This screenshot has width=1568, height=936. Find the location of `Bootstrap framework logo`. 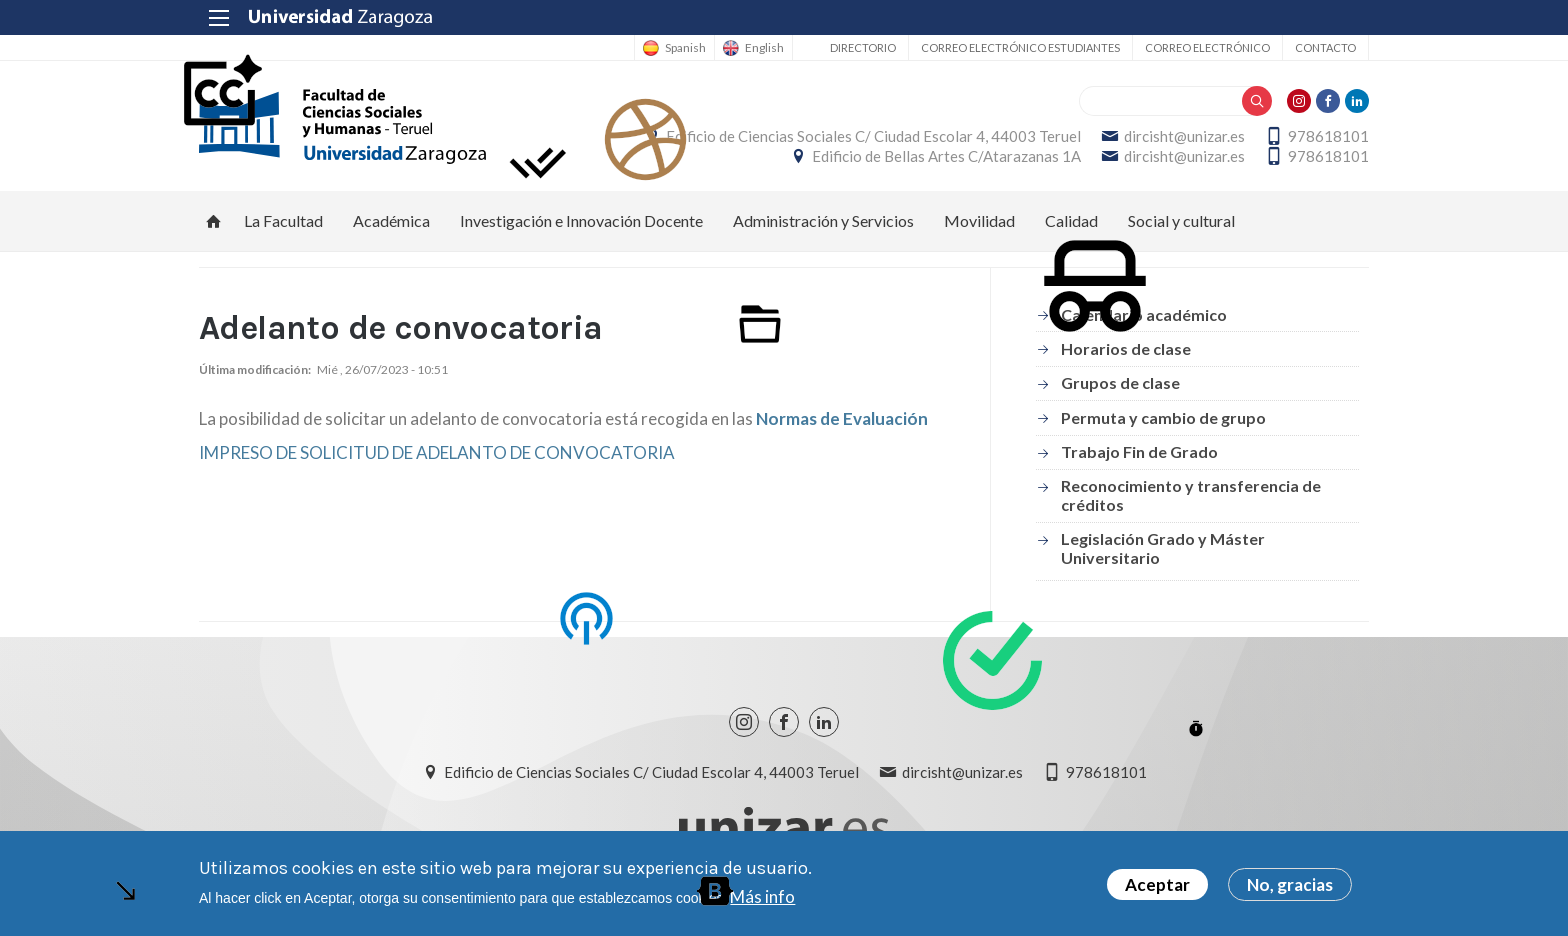

Bootstrap framework logo is located at coordinates (715, 891).